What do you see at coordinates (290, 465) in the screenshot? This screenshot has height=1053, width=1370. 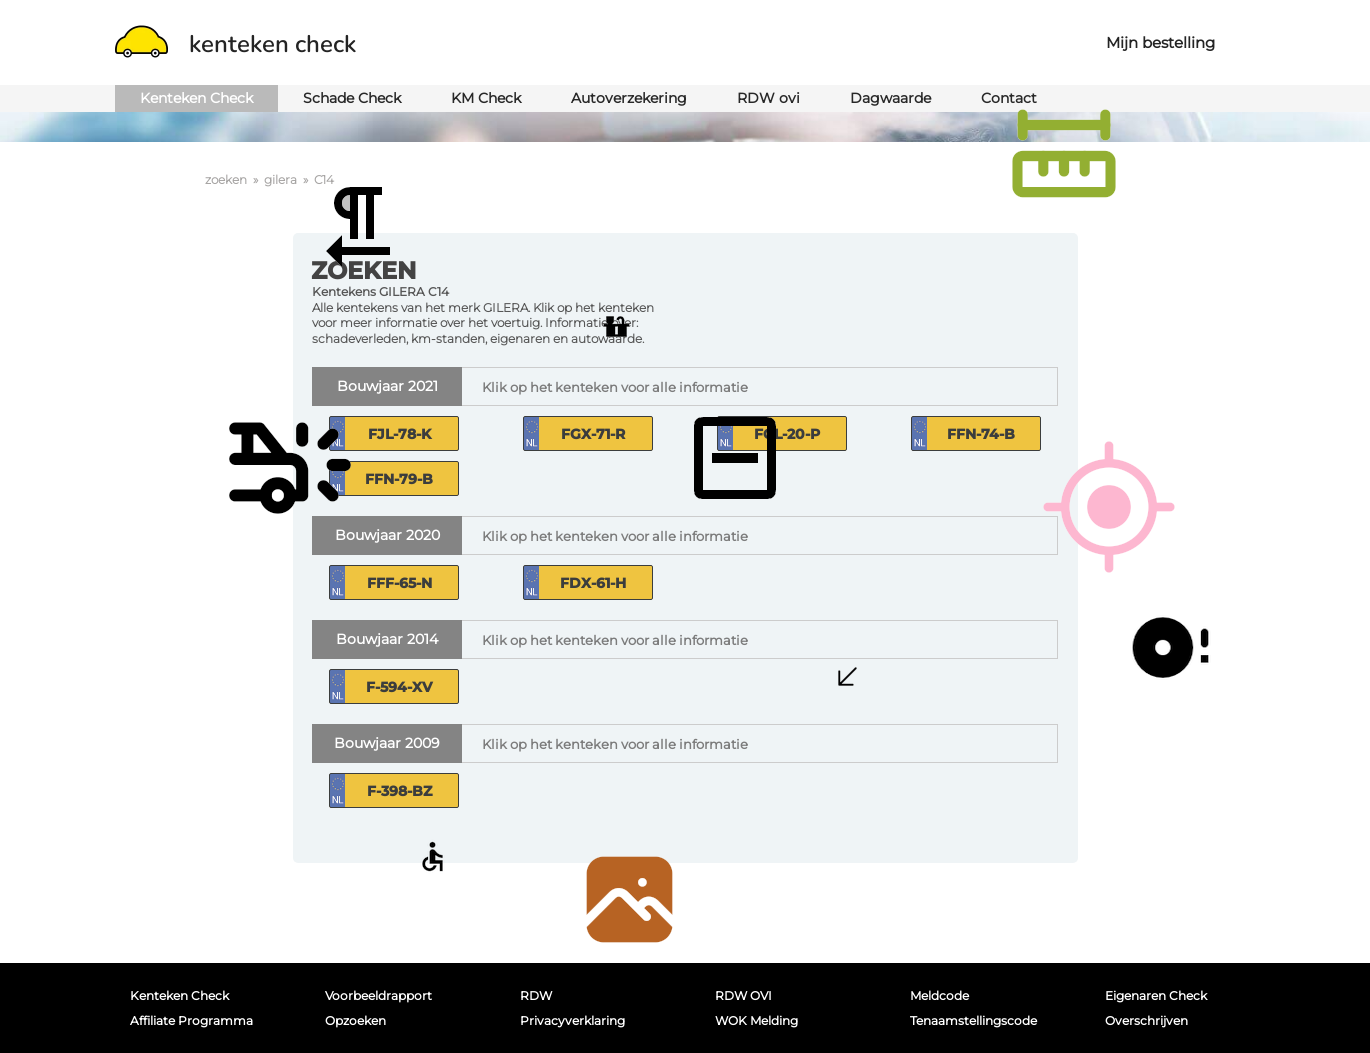 I see `report a vehicle accident` at bounding box center [290, 465].